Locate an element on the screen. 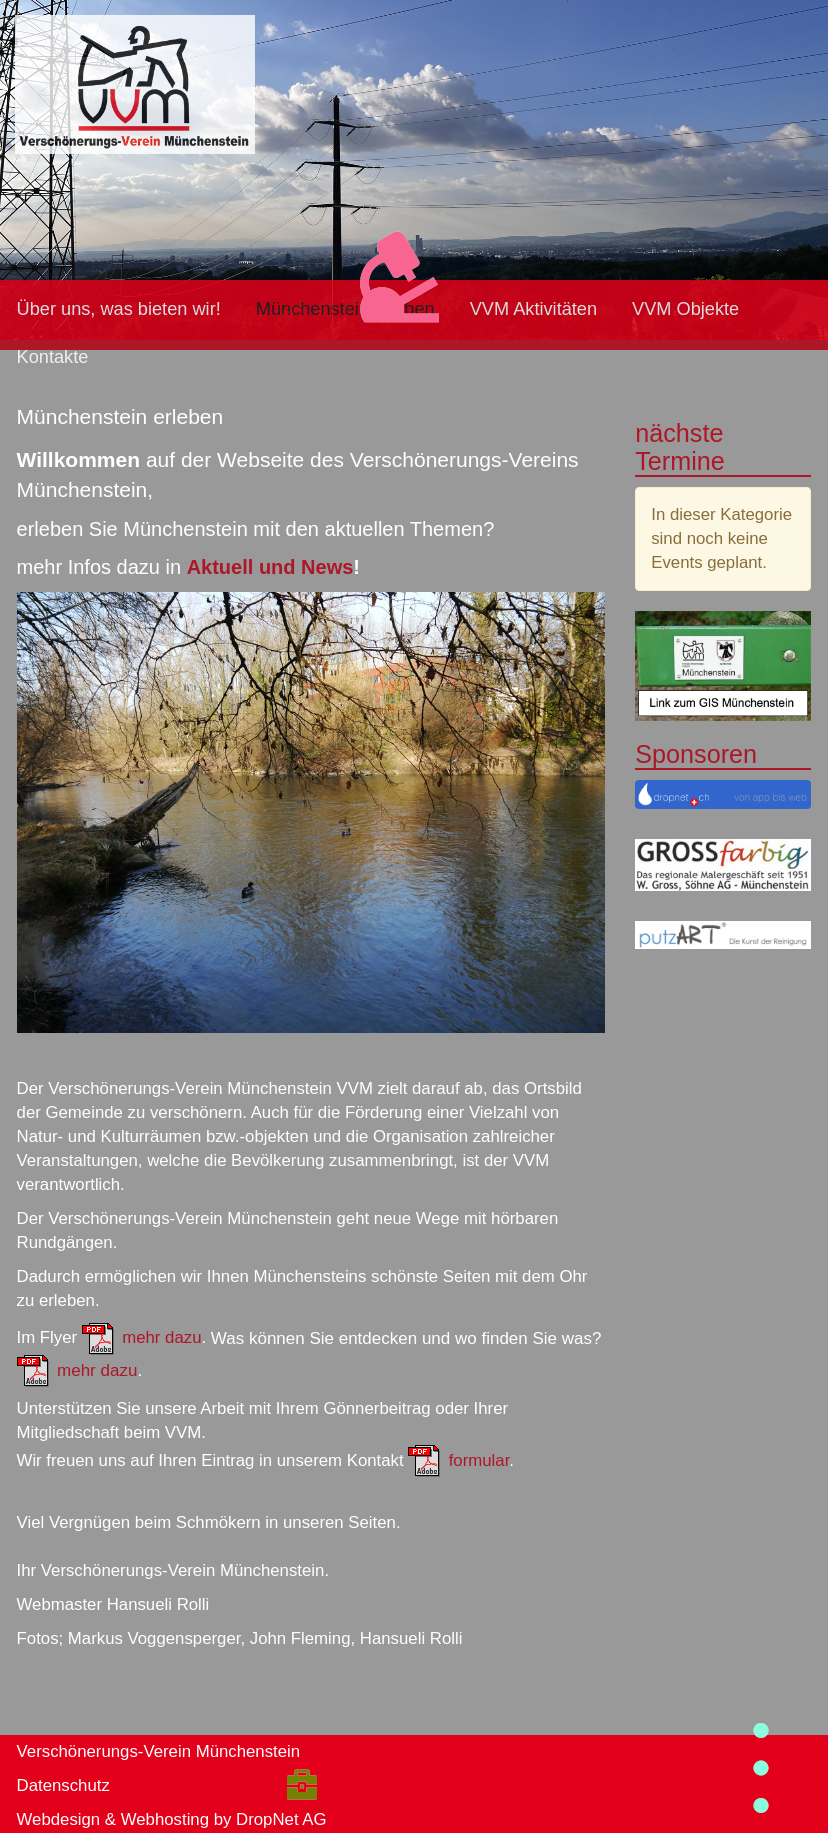 Image resolution: width=828 pixels, height=1833 pixels. access laboratory or research features is located at coordinates (399, 278).